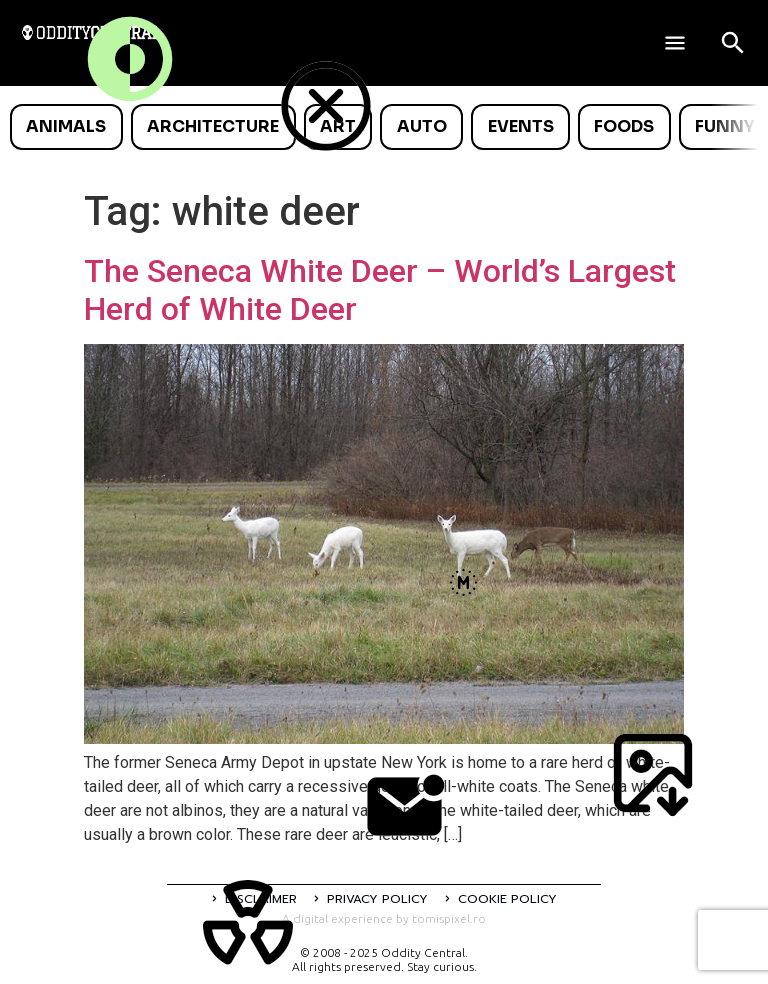 The width and height of the screenshot is (768, 984). Describe the element at coordinates (326, 106) in the screenshot. I see `close or dismiss a dialog` at that location.